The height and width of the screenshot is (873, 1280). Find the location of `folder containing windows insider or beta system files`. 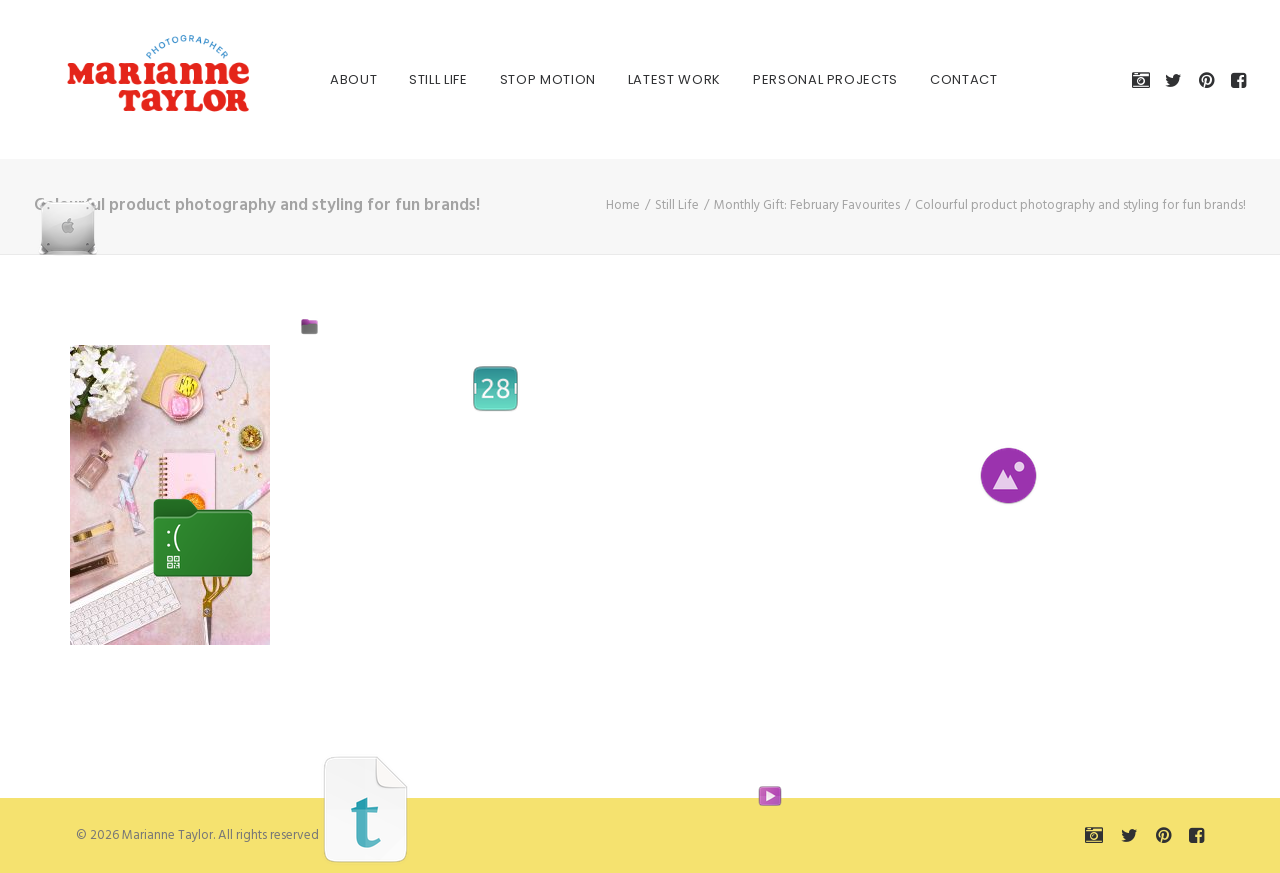

folder containing windows insider or beta system files is located at coordinates (202, 540).